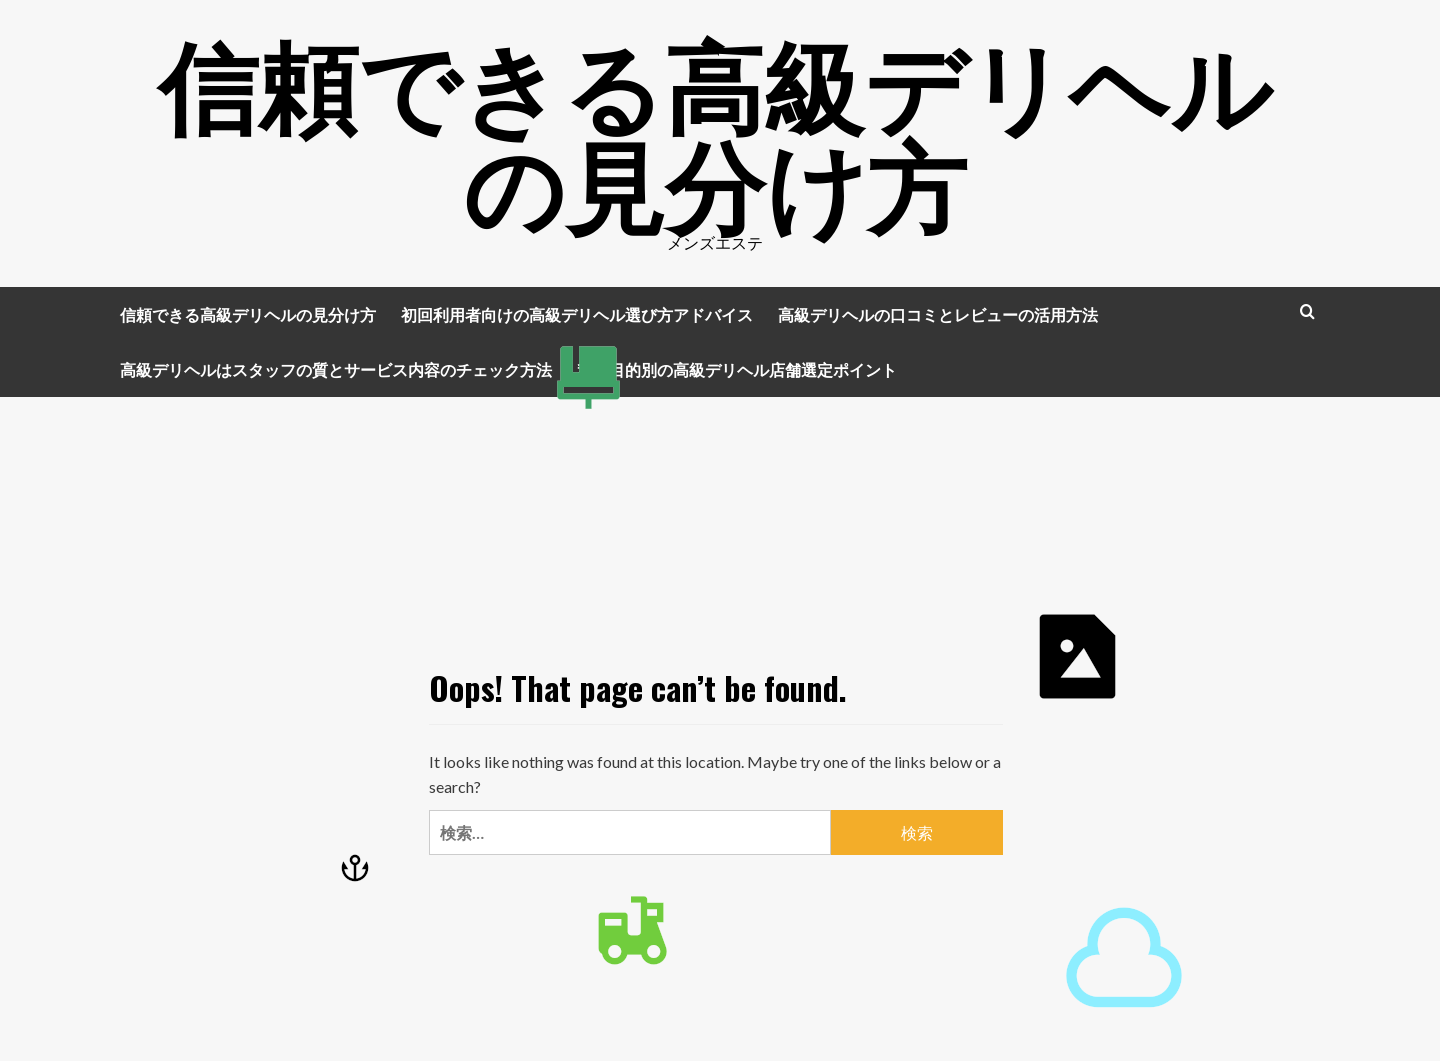  Describe the element at coordinates (631, 932) in the screenshot. I see `select e-bike as transportation mode` at that location.